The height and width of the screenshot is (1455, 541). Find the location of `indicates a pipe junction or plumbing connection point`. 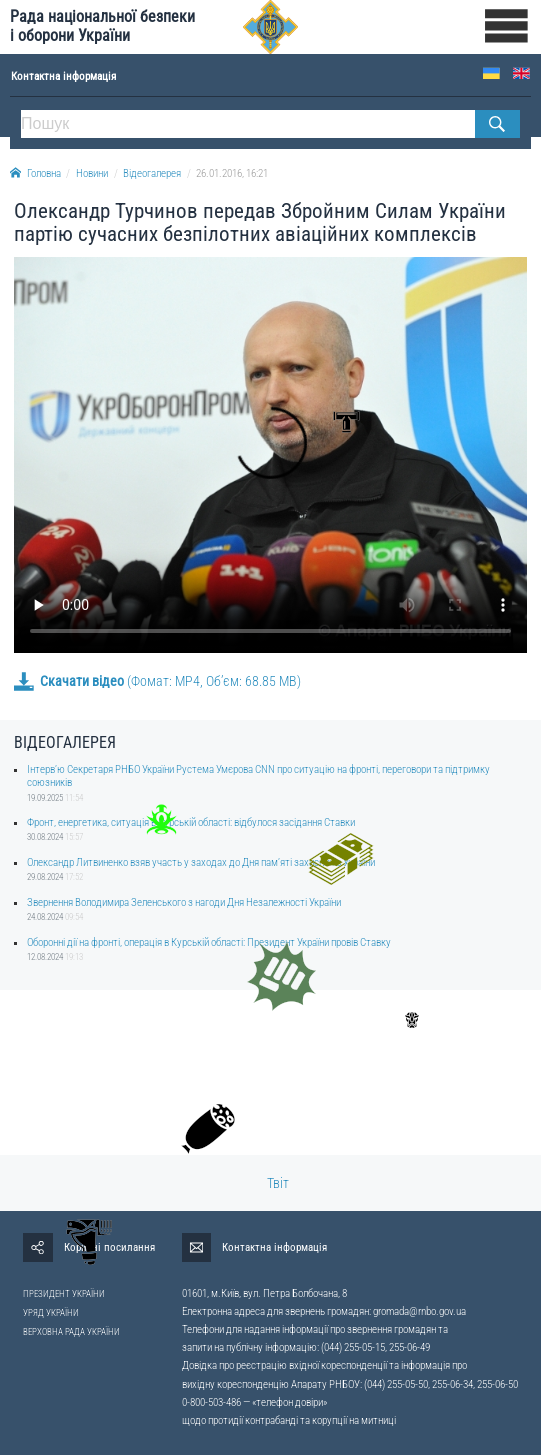

indicates a pipe junction or plumbing connection point is located at coordinates (346, 419).